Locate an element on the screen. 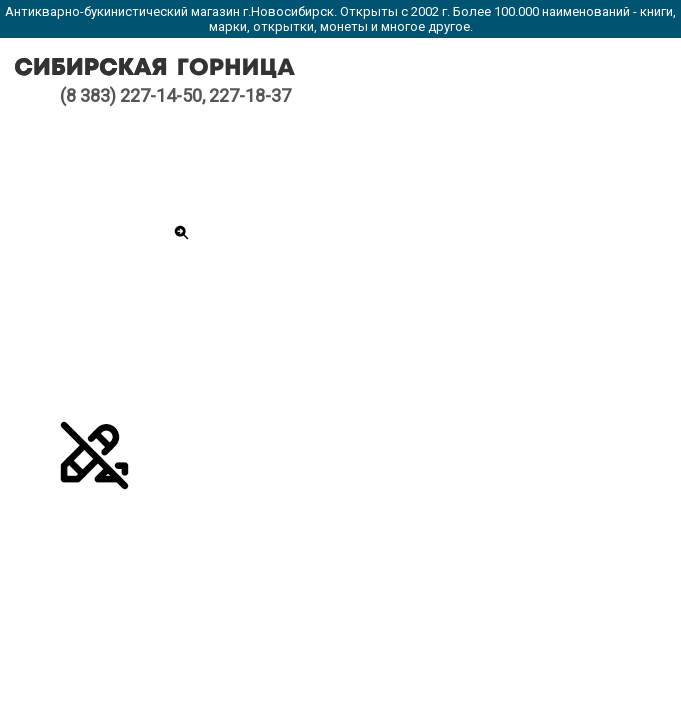  disable text highlighting mode is located at coordinates (94, 455).